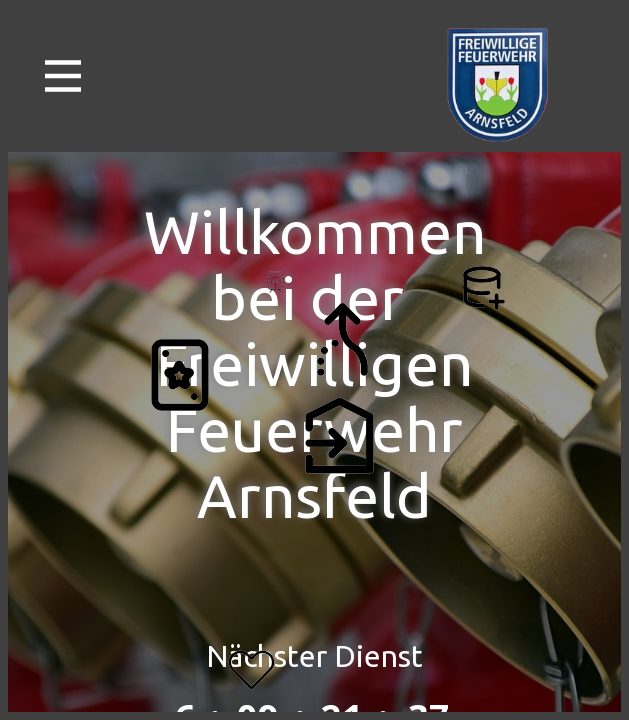 The height and width of the screenshot is (720, 629). Describe the element at coordinates (339, 435) in the screenshot. I see `transfer funds or items into an account` at that location.